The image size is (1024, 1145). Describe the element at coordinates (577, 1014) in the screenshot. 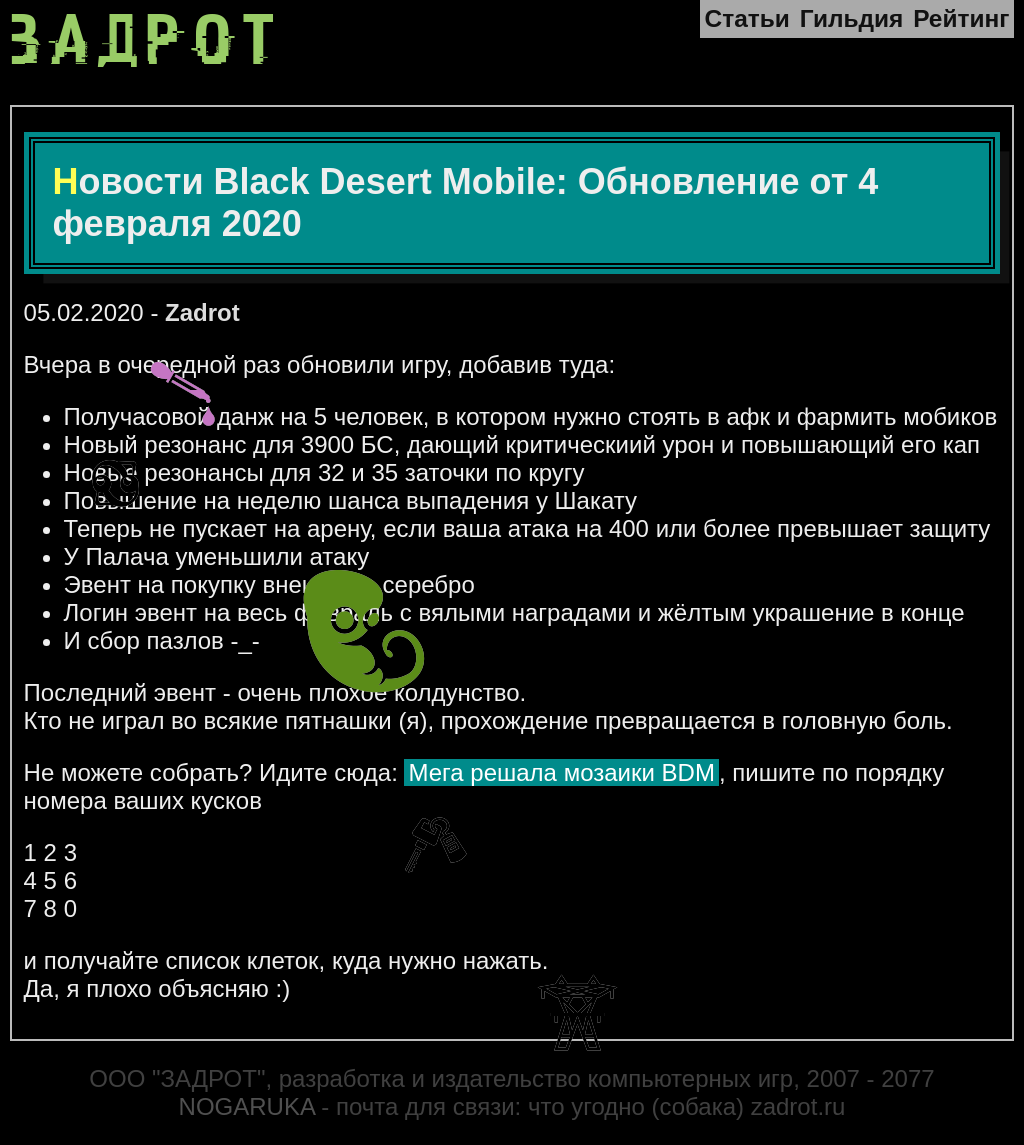

I see `indicates power grid or electrical infrastructure` at that location.